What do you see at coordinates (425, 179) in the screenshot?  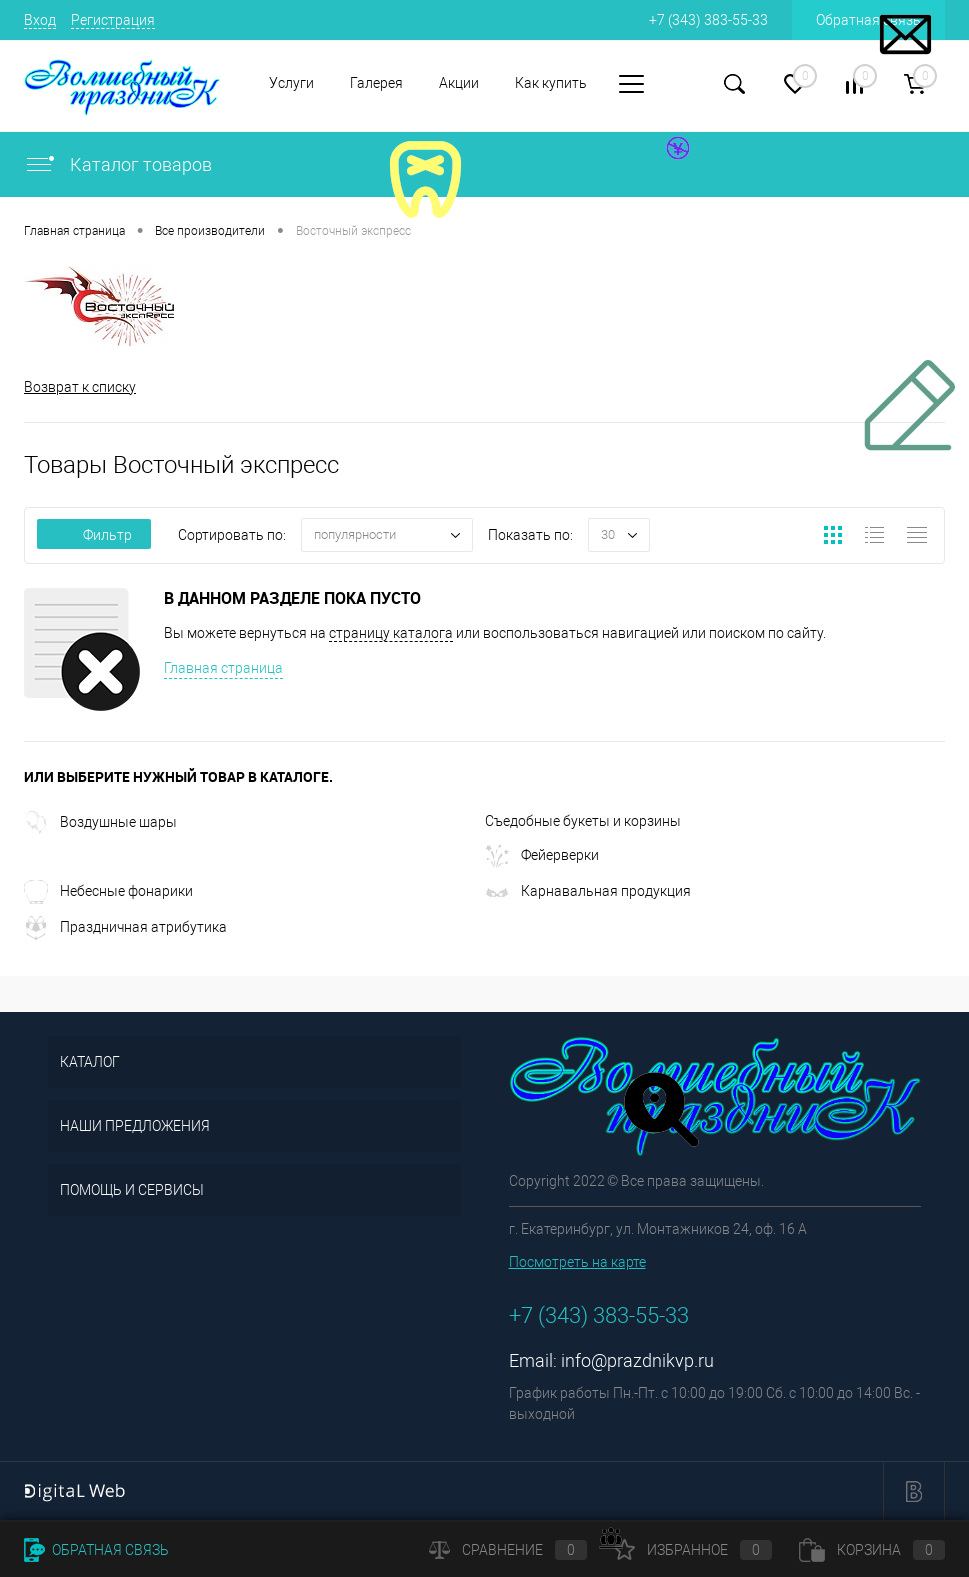 I see `access dental or oral health features` at bounding box center [425, 179].